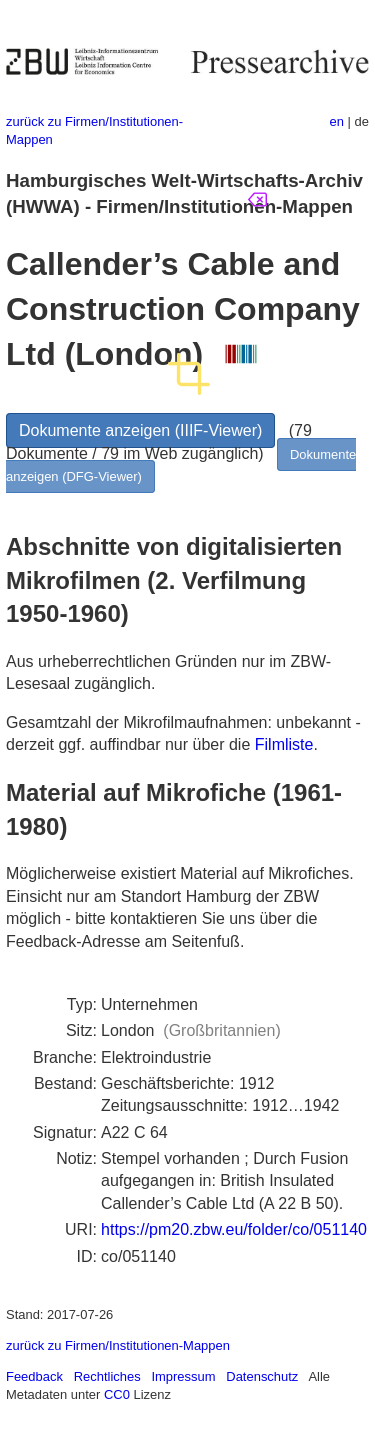 Image resolution: width=375 pixels, height=1430 pixels. I want to click on crop or resize an image, so click(189, 374).